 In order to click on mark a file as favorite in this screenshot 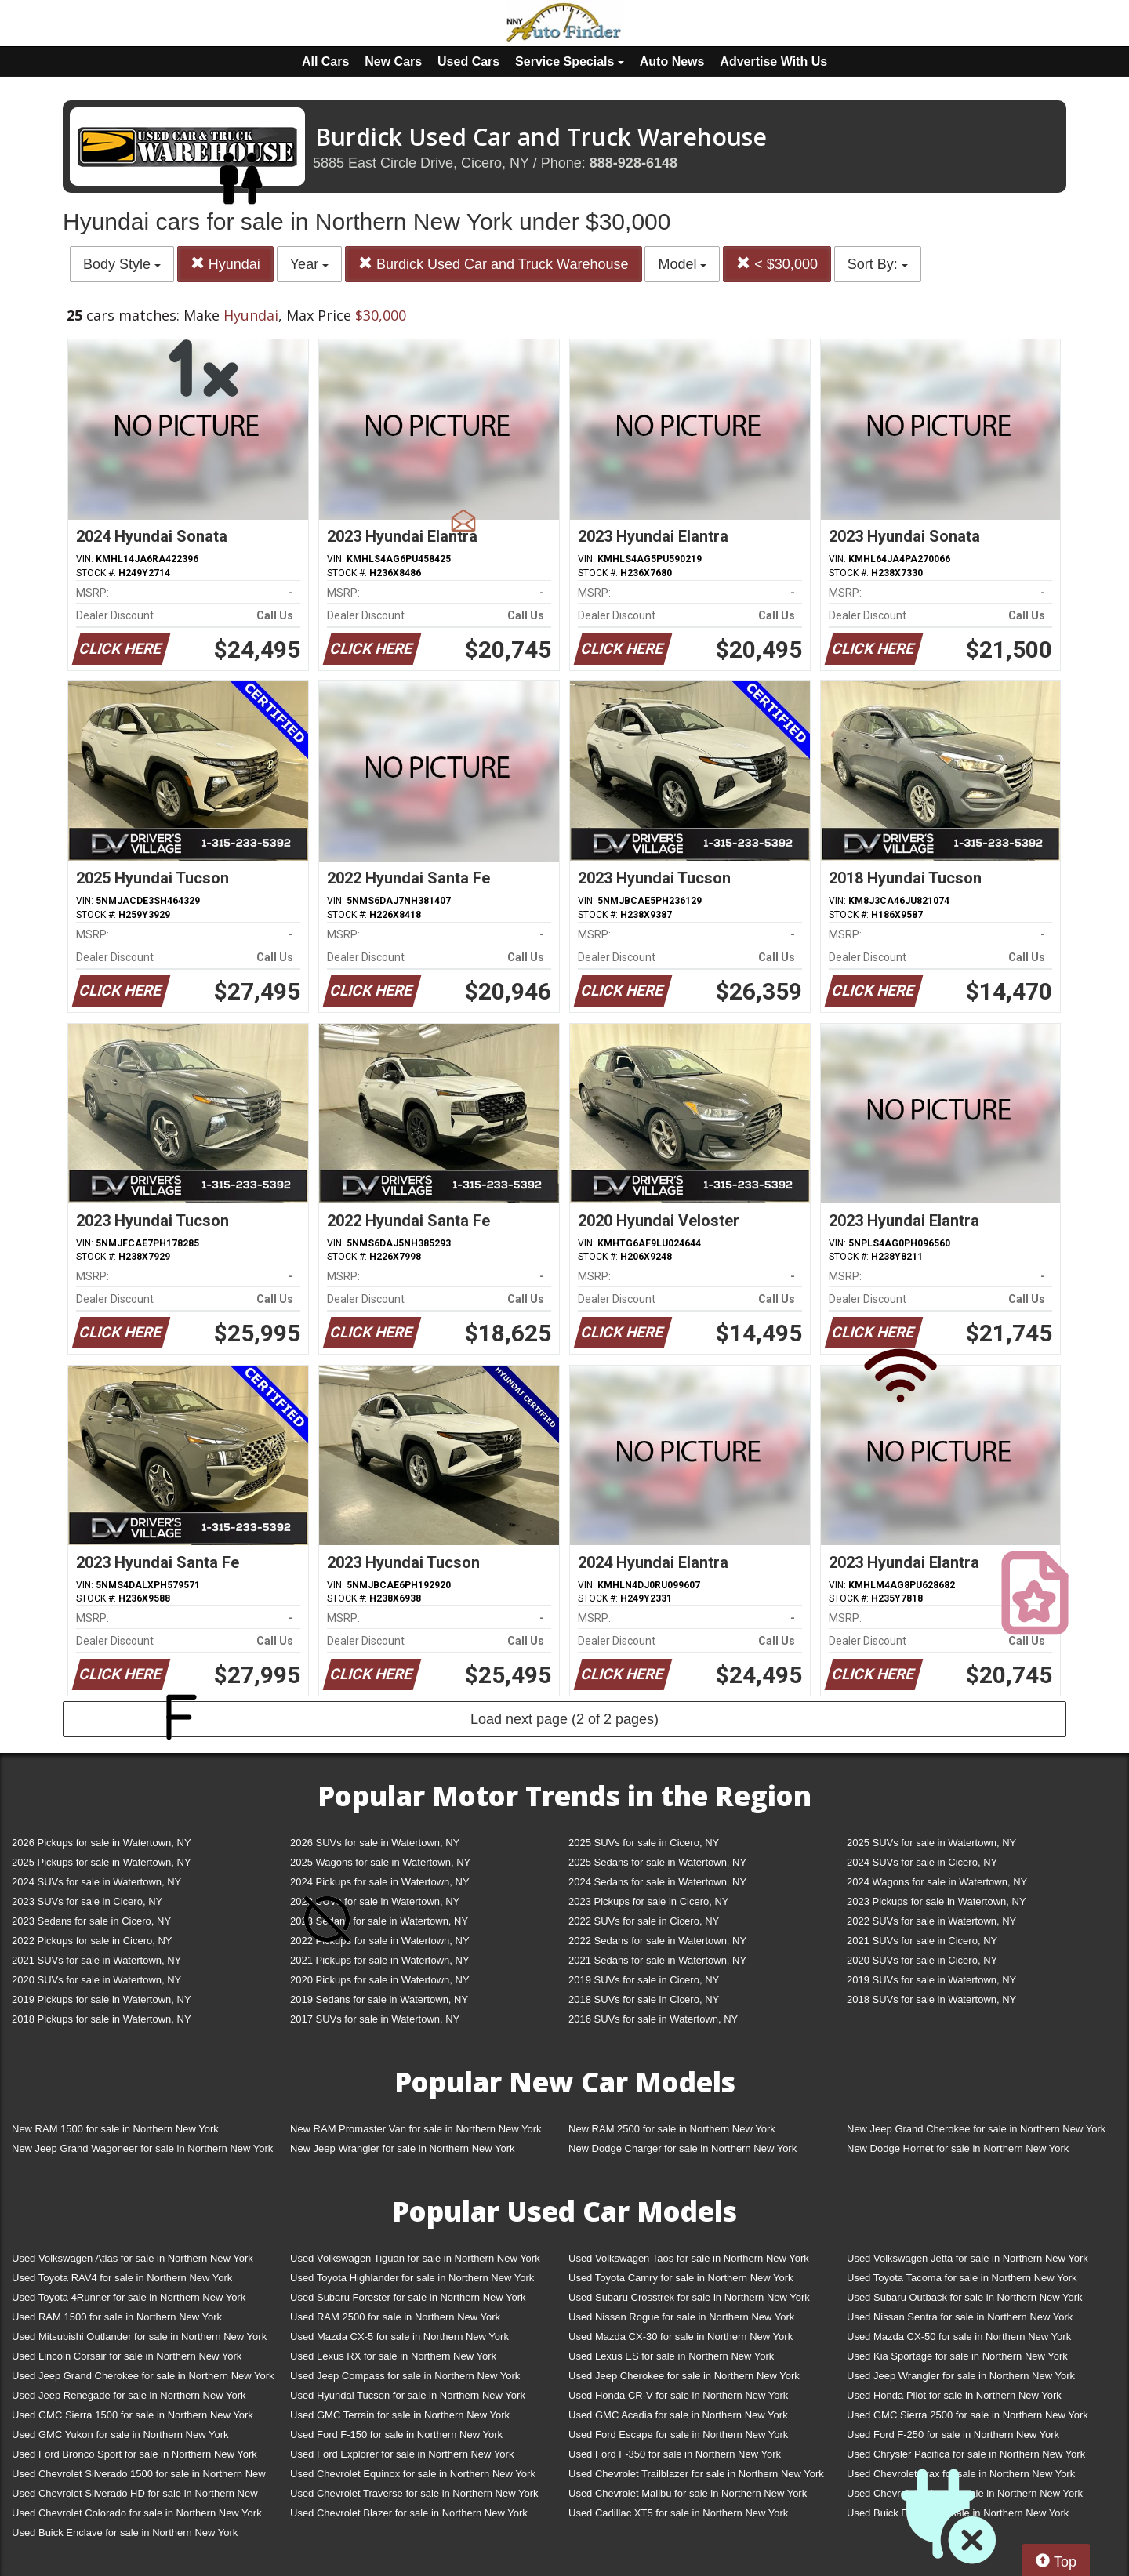, I will do `click(1035, 1593)`.